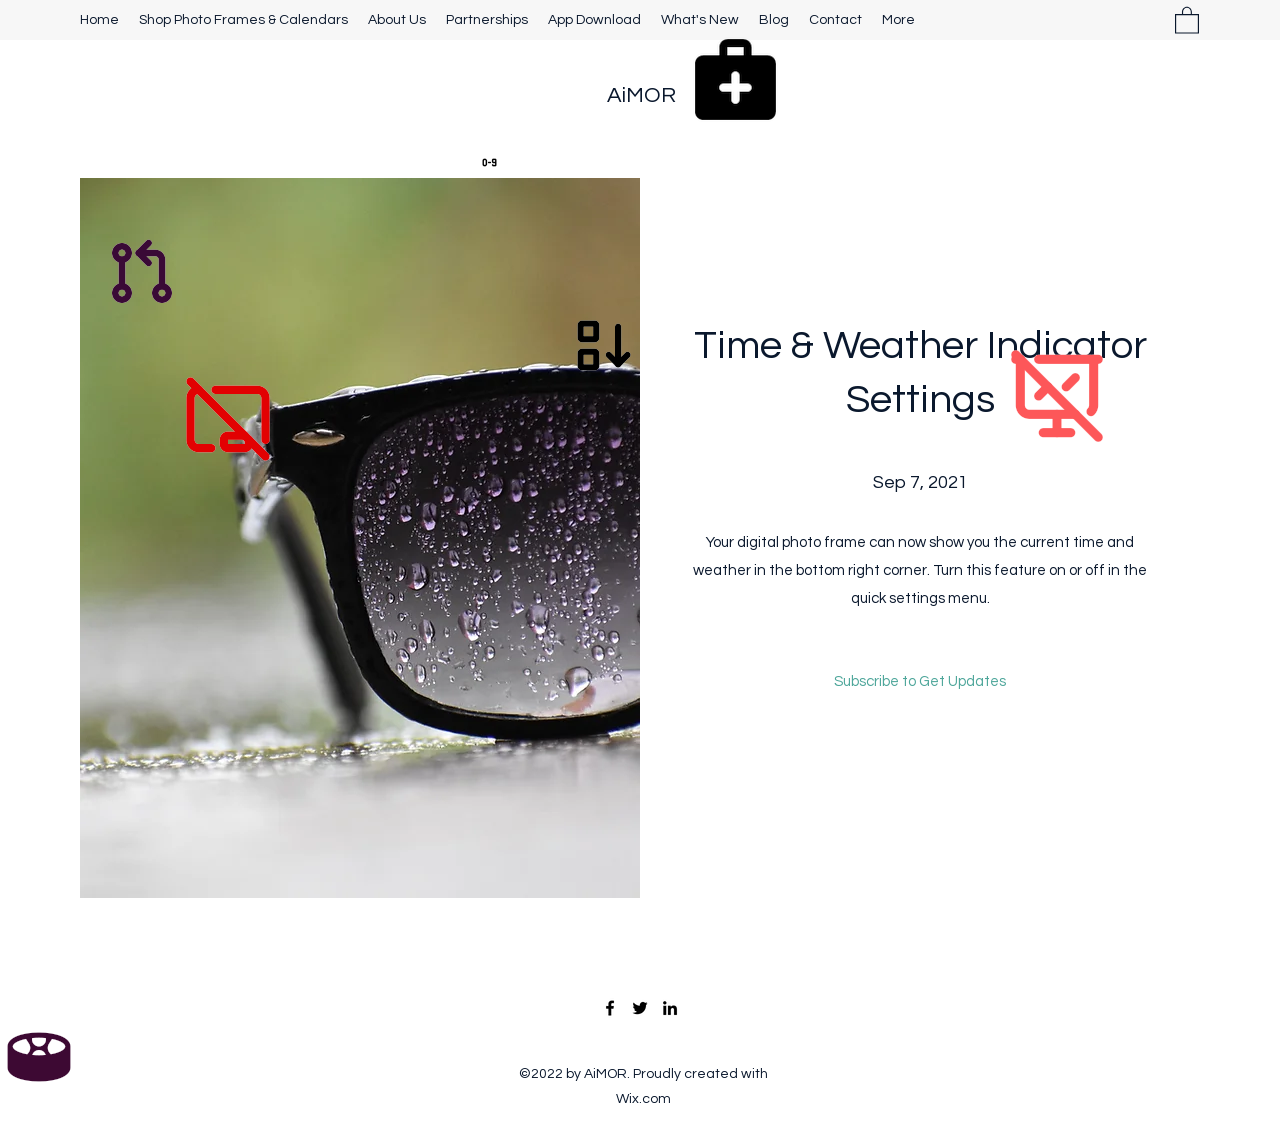 Image resolution: width=1280 pixels, height=1142 pixels. Describe the element at coordinates (602, 345) in the screenshot. I see `sort list items in descending order` at that location.